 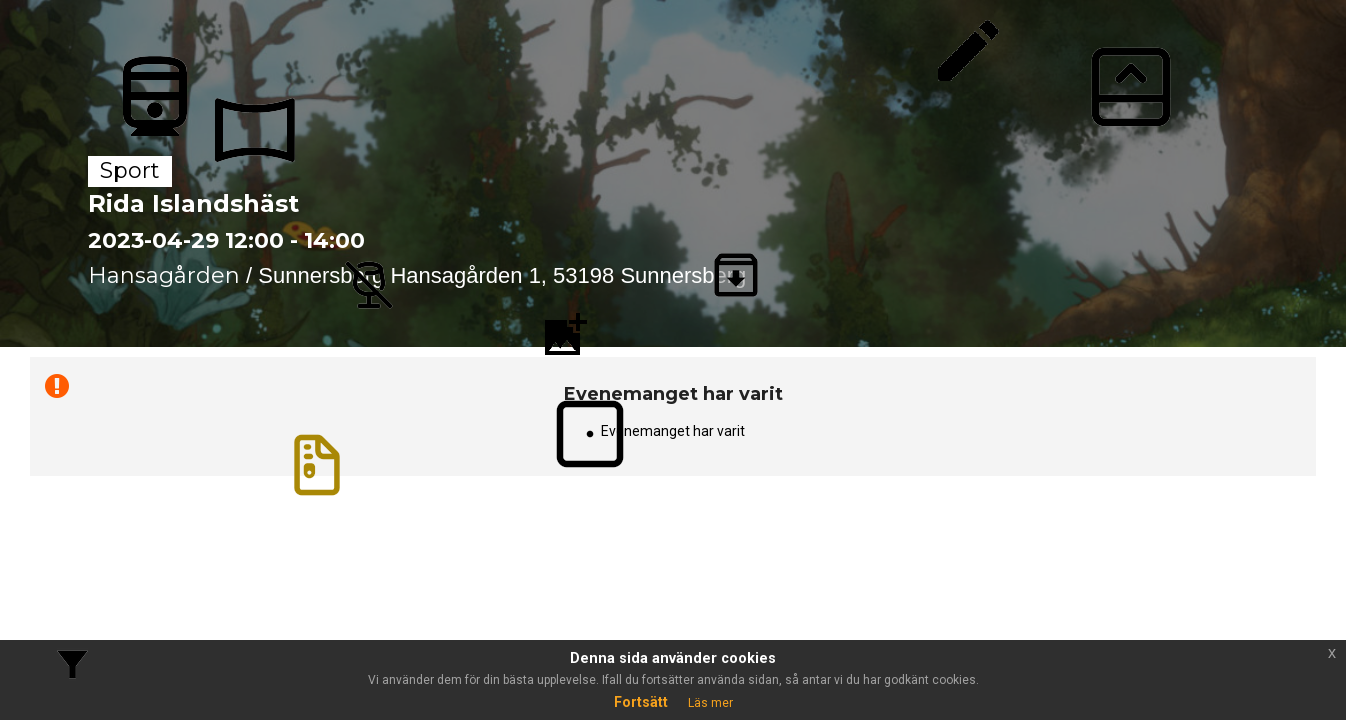 I want to click on filter or sort list results, so click(x=72, y=664).